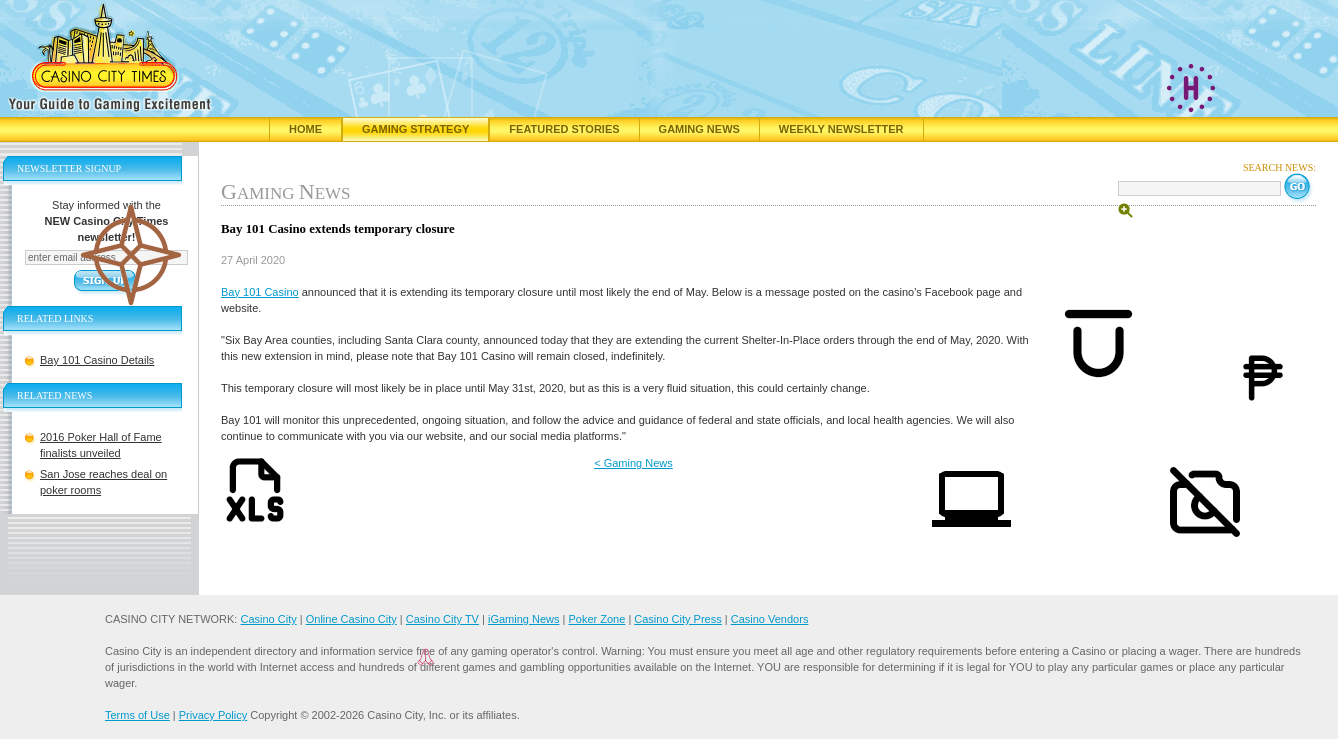 The image size is (1338, 739). I want to click on send a prayer or blessing, so click(425, 657).